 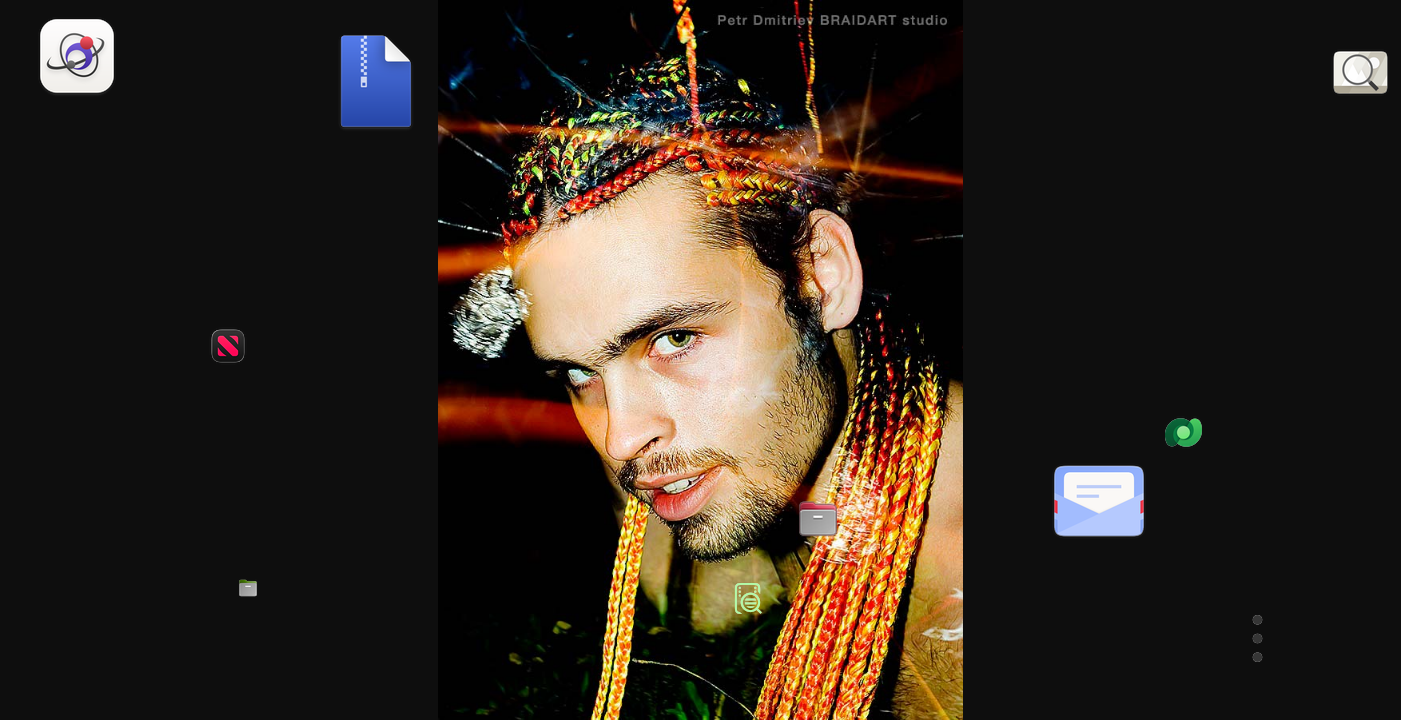 I want to click on open mkvmerge video merging tool, so click(x=77, y=56).